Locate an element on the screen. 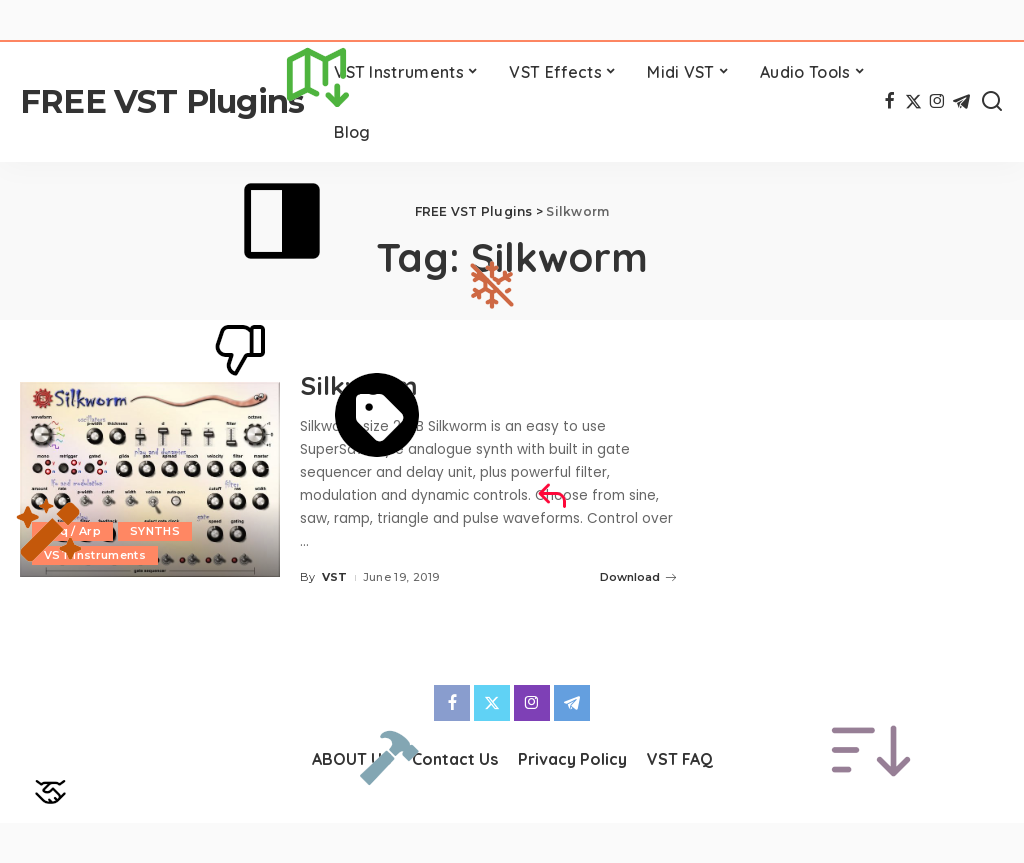  download map for offline use is located at coordinates (316, 74).